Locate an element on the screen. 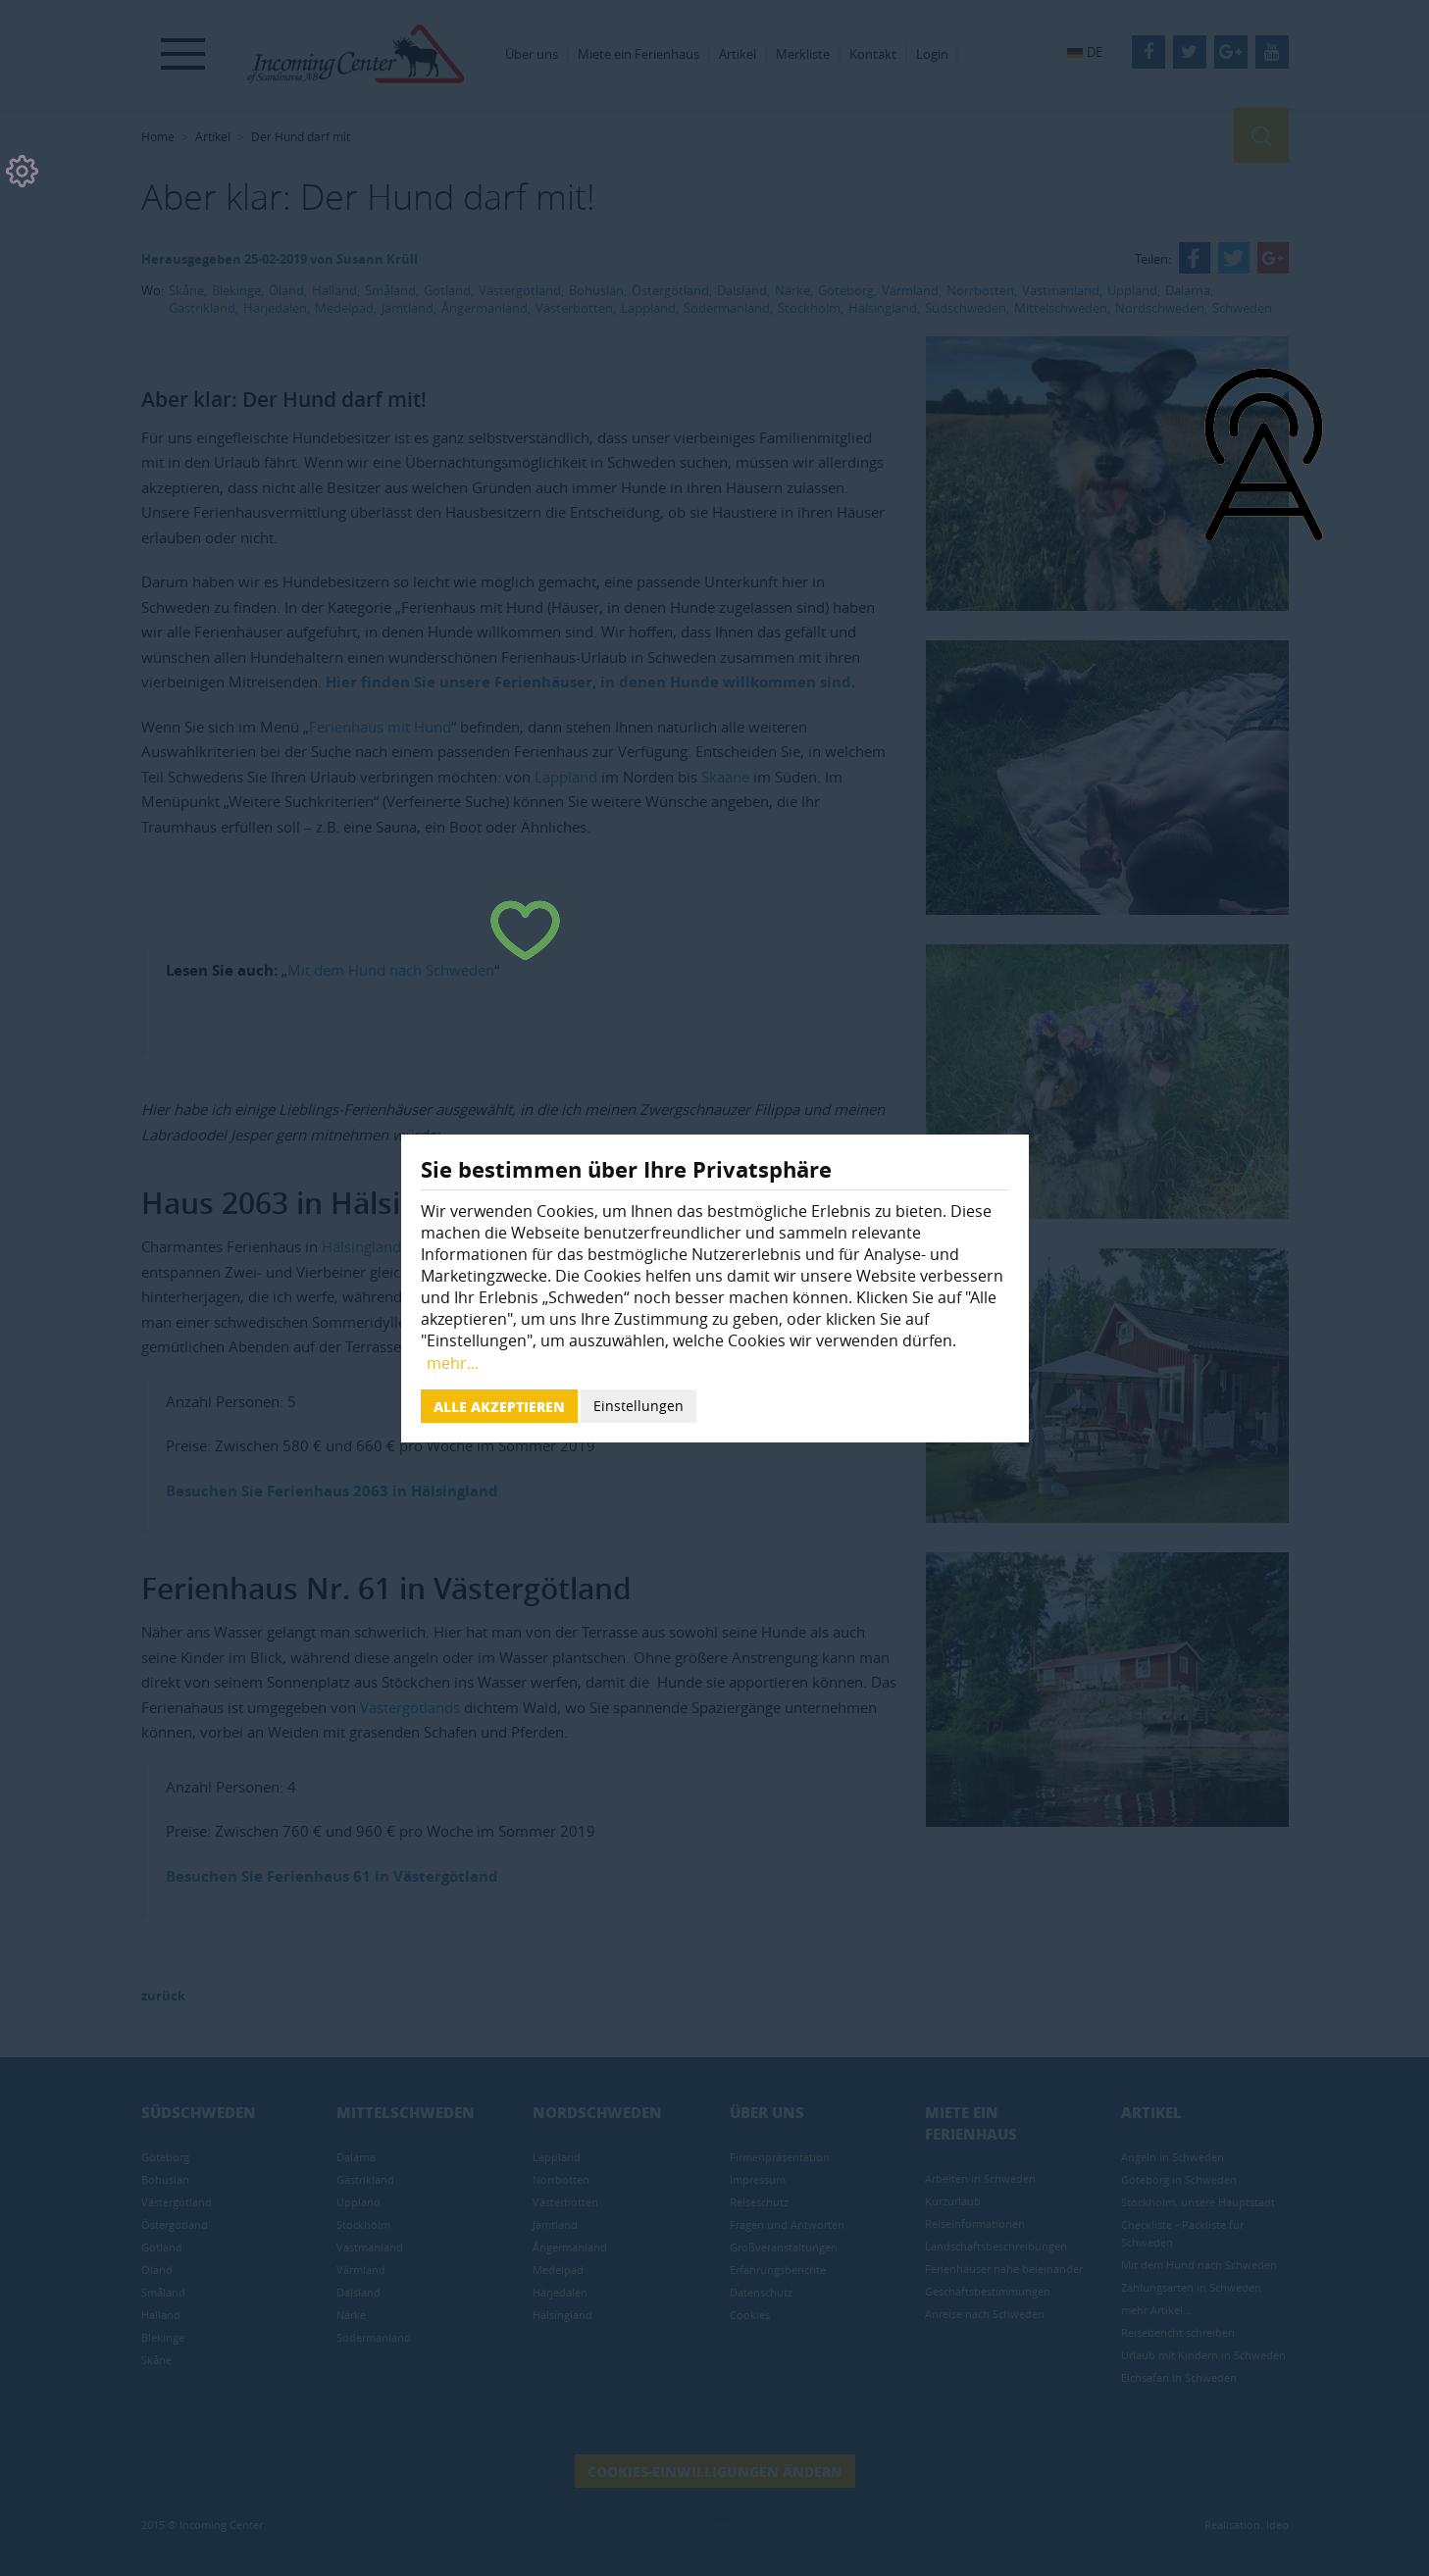  indicates cellular network signal or connectivity is located at coordinates (1263, 457).